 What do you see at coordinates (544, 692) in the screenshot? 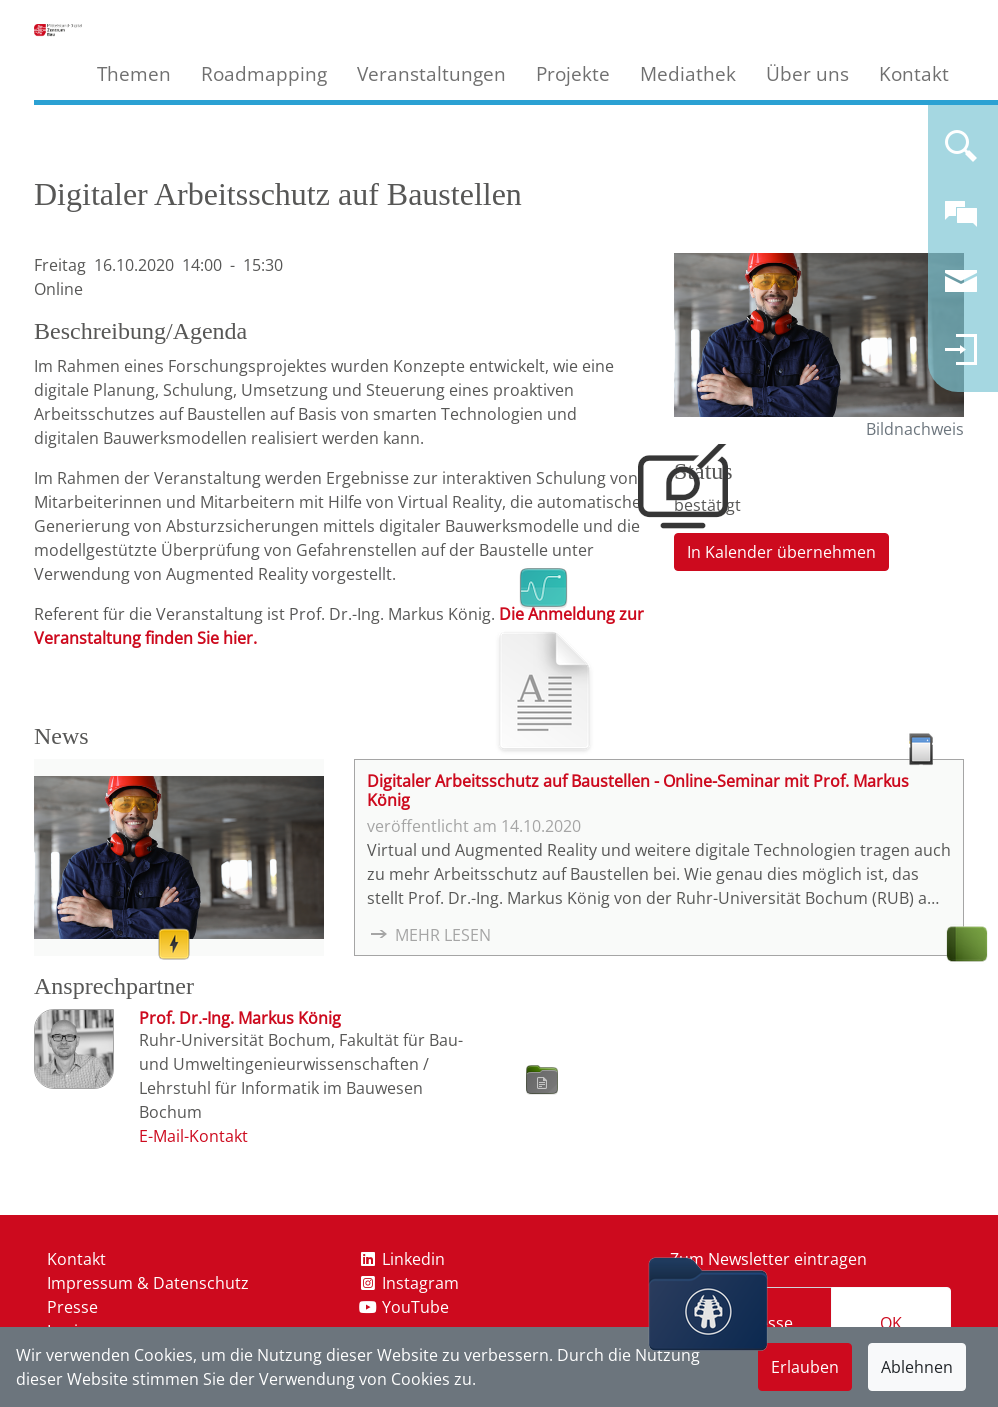
I see `a rich text format document file` at bounding box center [544, 692].